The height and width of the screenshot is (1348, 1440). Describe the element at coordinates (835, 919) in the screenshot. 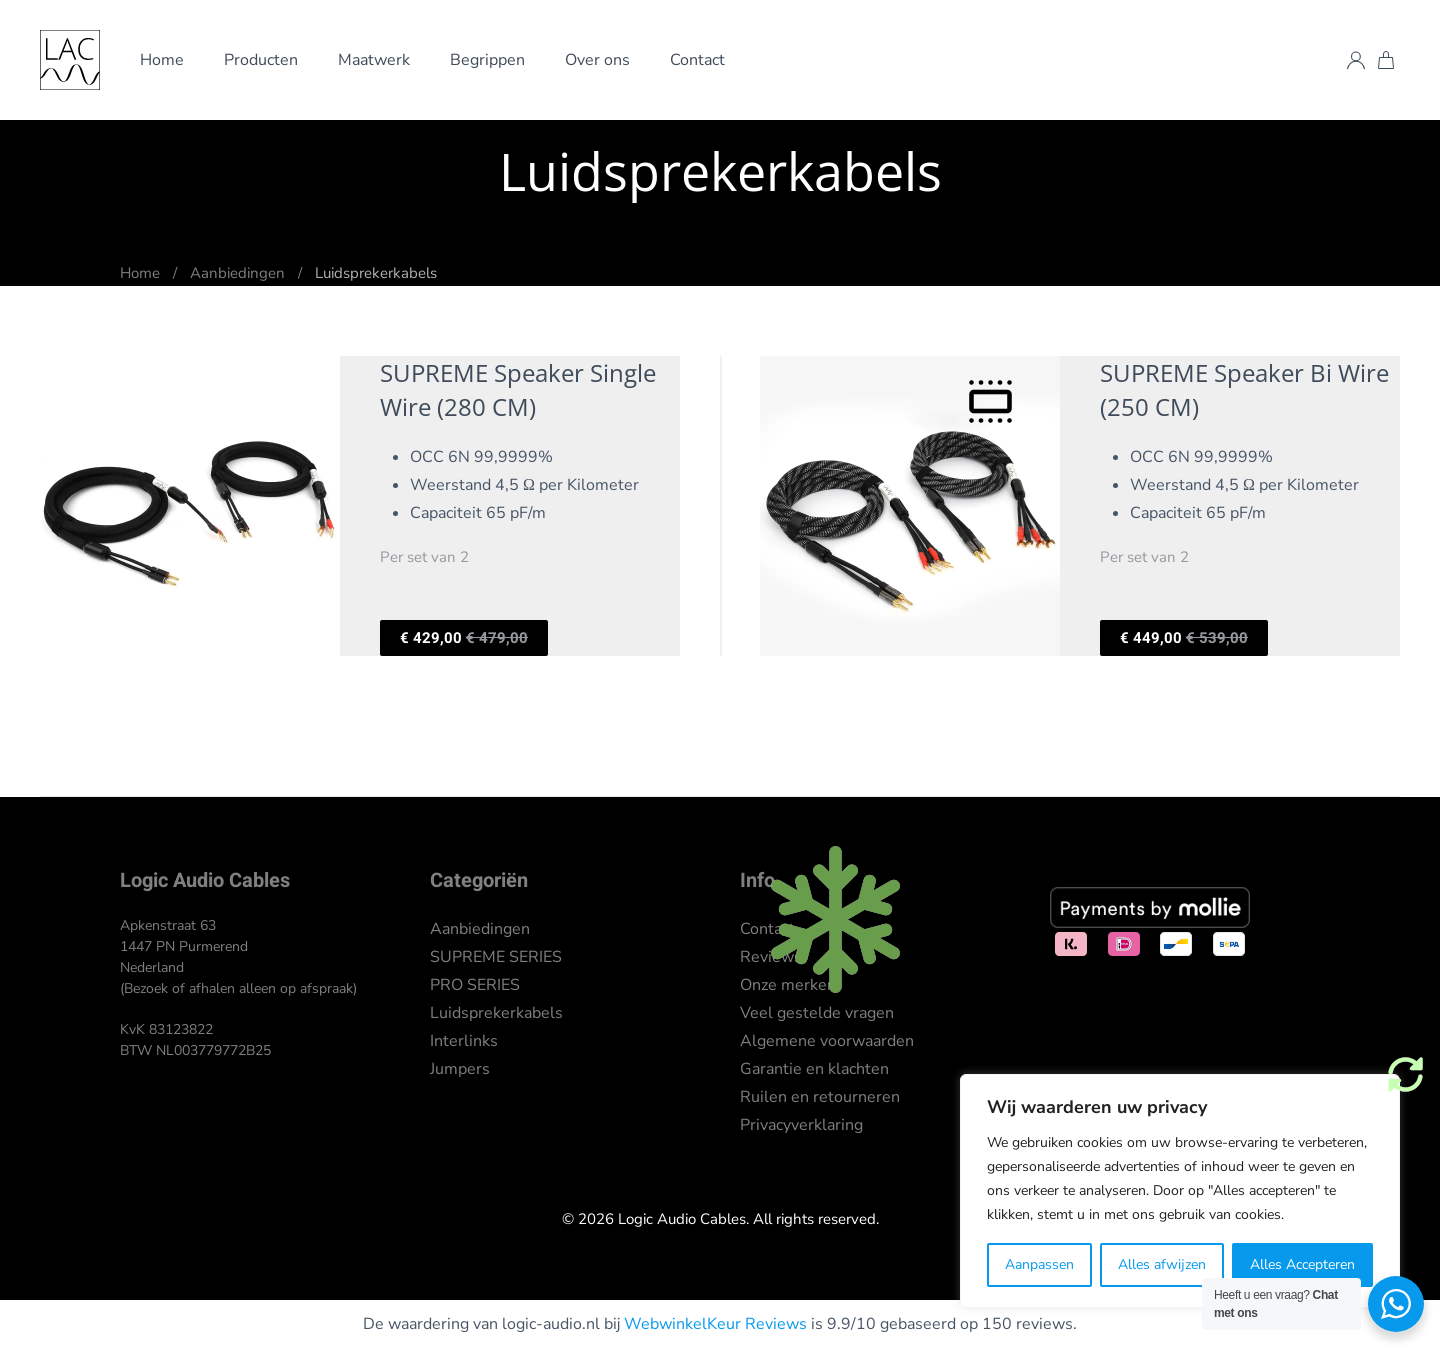

I see `indicates cold or freezing temperature setting` at that location.